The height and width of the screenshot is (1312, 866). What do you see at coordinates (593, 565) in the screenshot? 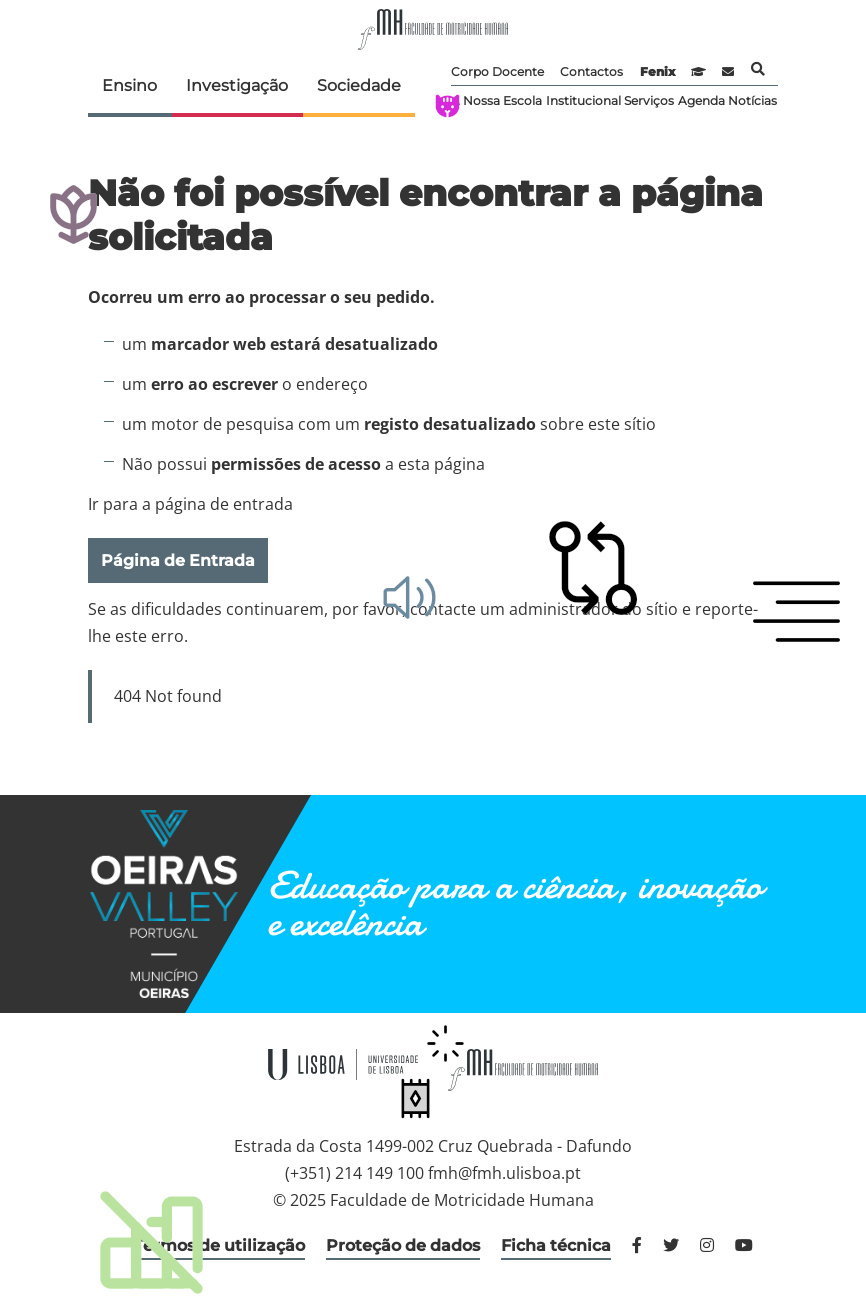
I see `compare branches or commits in version control` at bounding box center [593, 565].